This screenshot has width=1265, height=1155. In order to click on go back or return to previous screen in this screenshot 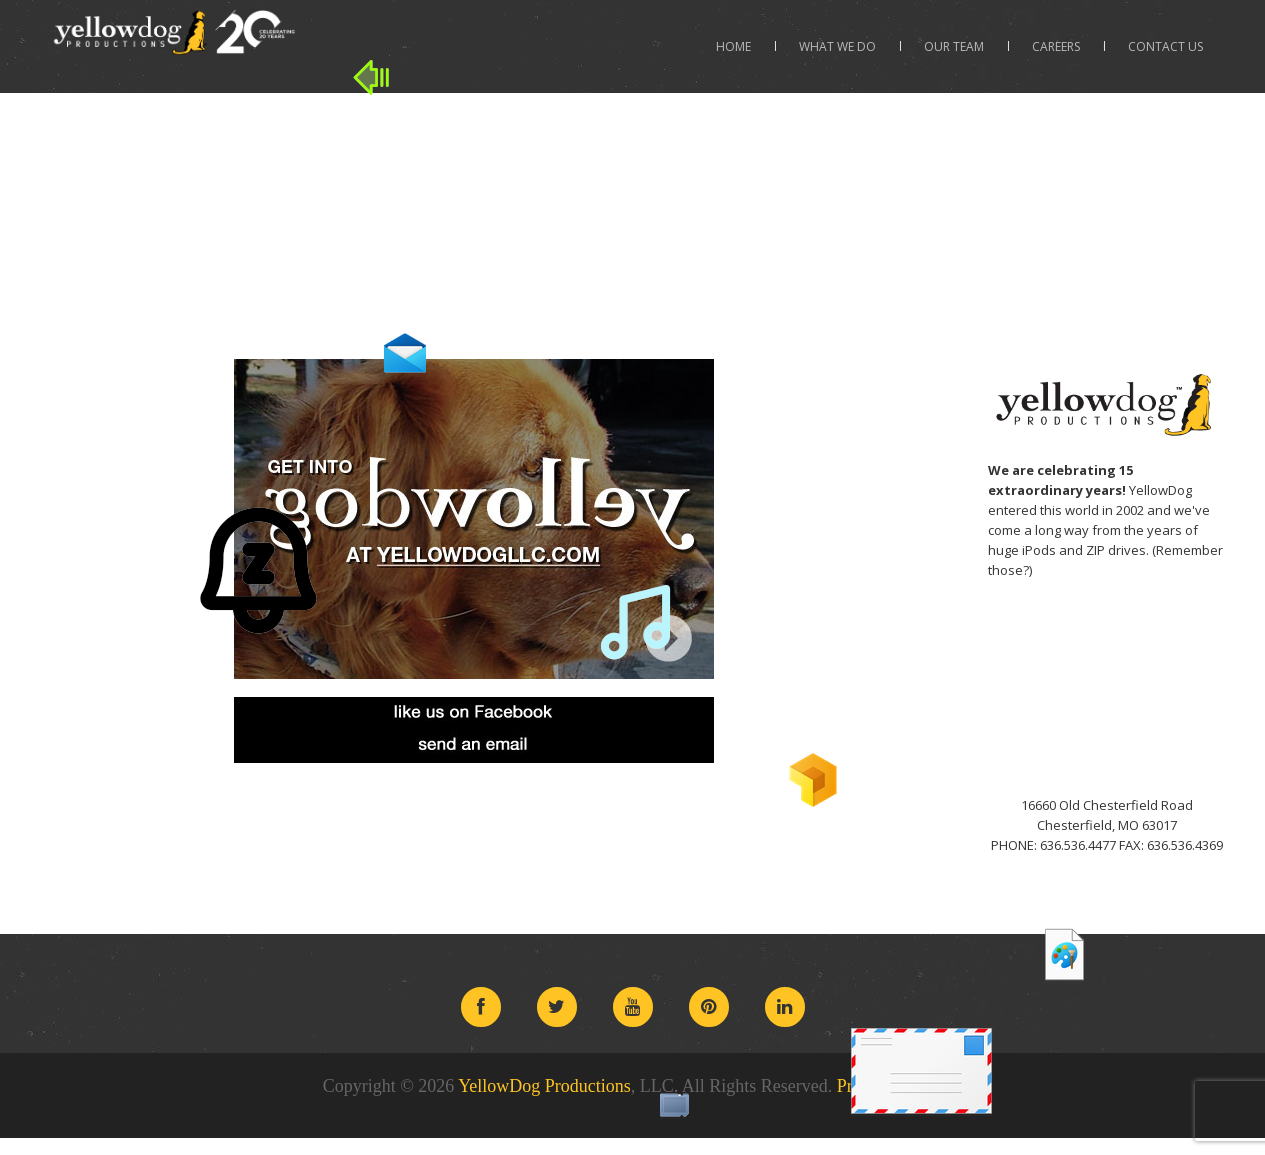, I will do `click(372, 77)`.